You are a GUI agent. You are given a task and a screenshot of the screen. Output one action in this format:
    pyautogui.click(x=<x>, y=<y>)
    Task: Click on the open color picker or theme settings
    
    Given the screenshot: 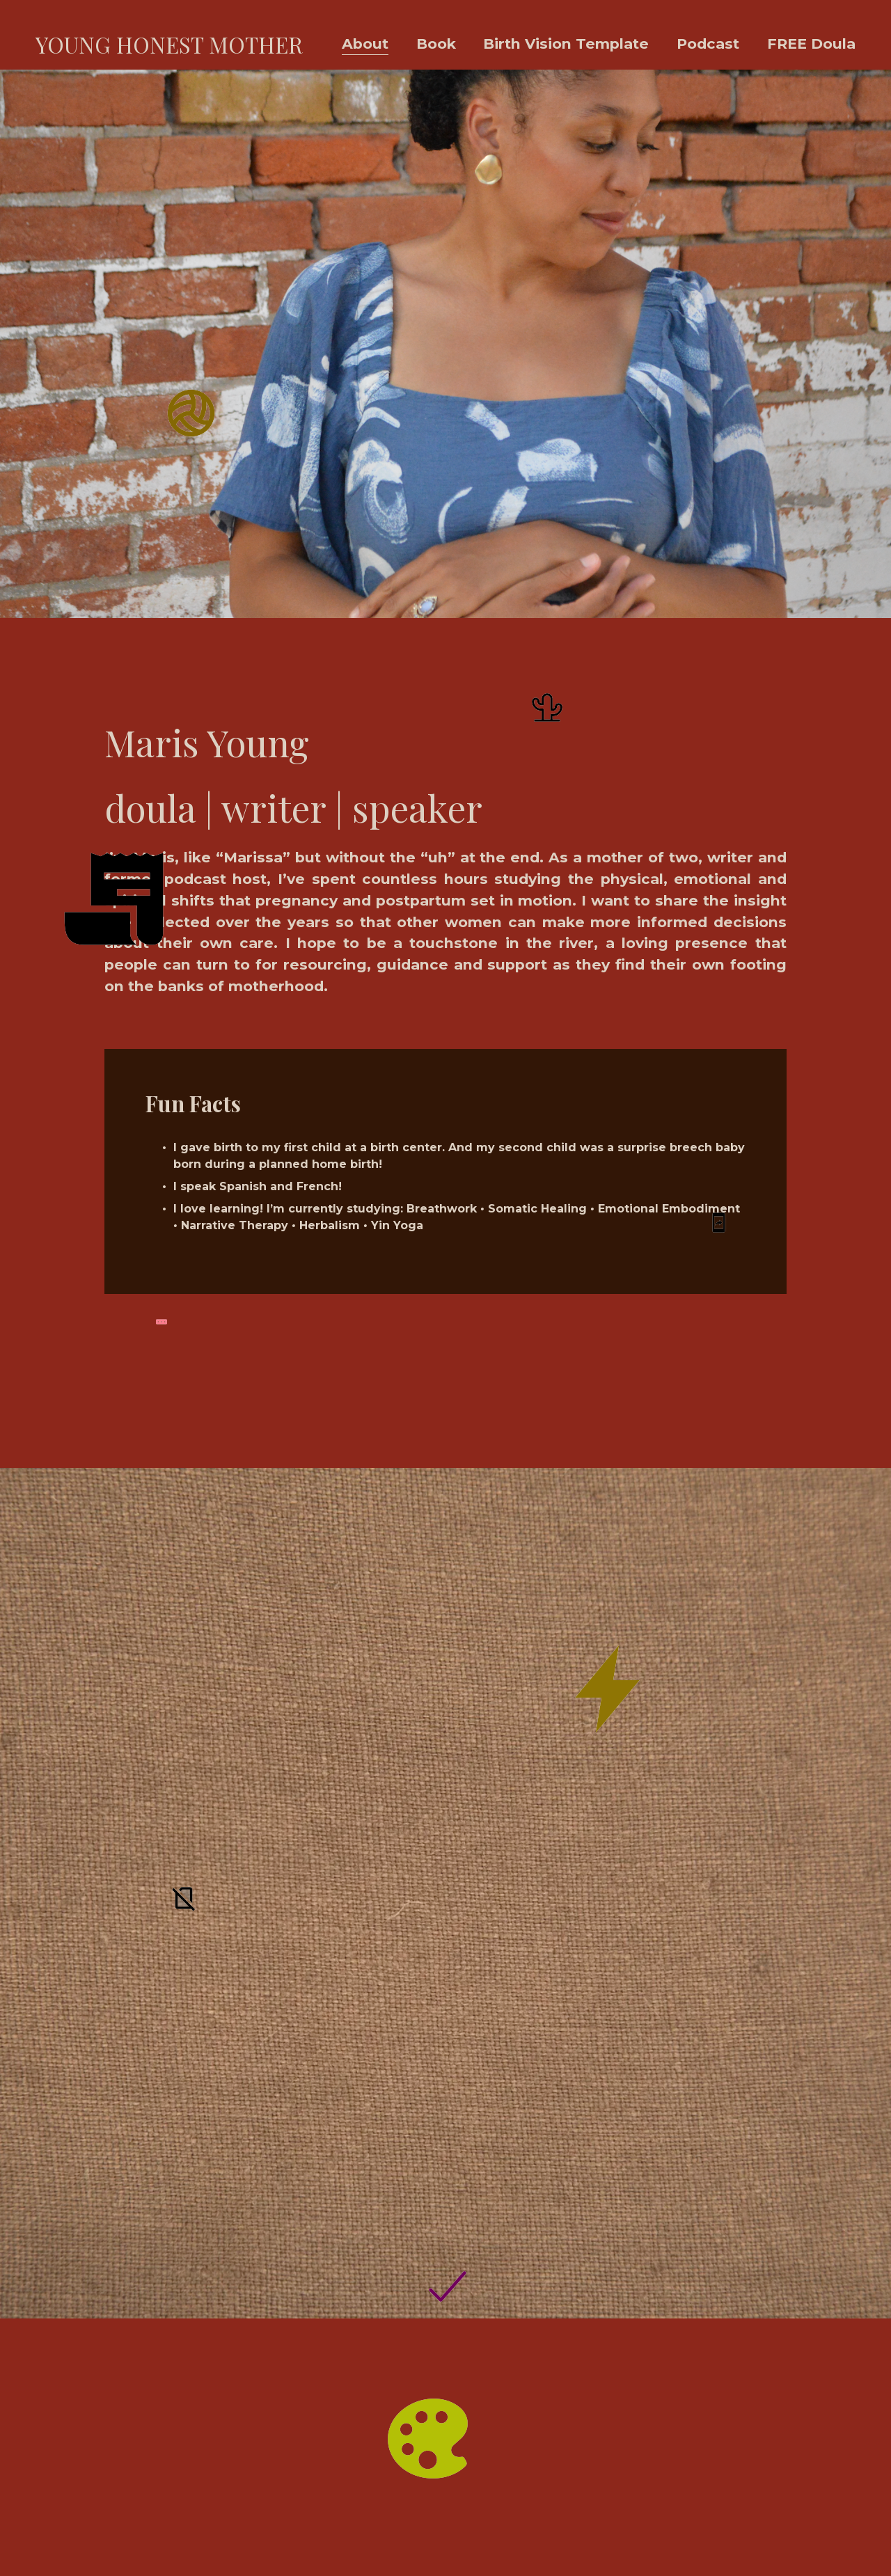 What is the action you would take?
    pyautogui.click(x=427, y=2438)
    